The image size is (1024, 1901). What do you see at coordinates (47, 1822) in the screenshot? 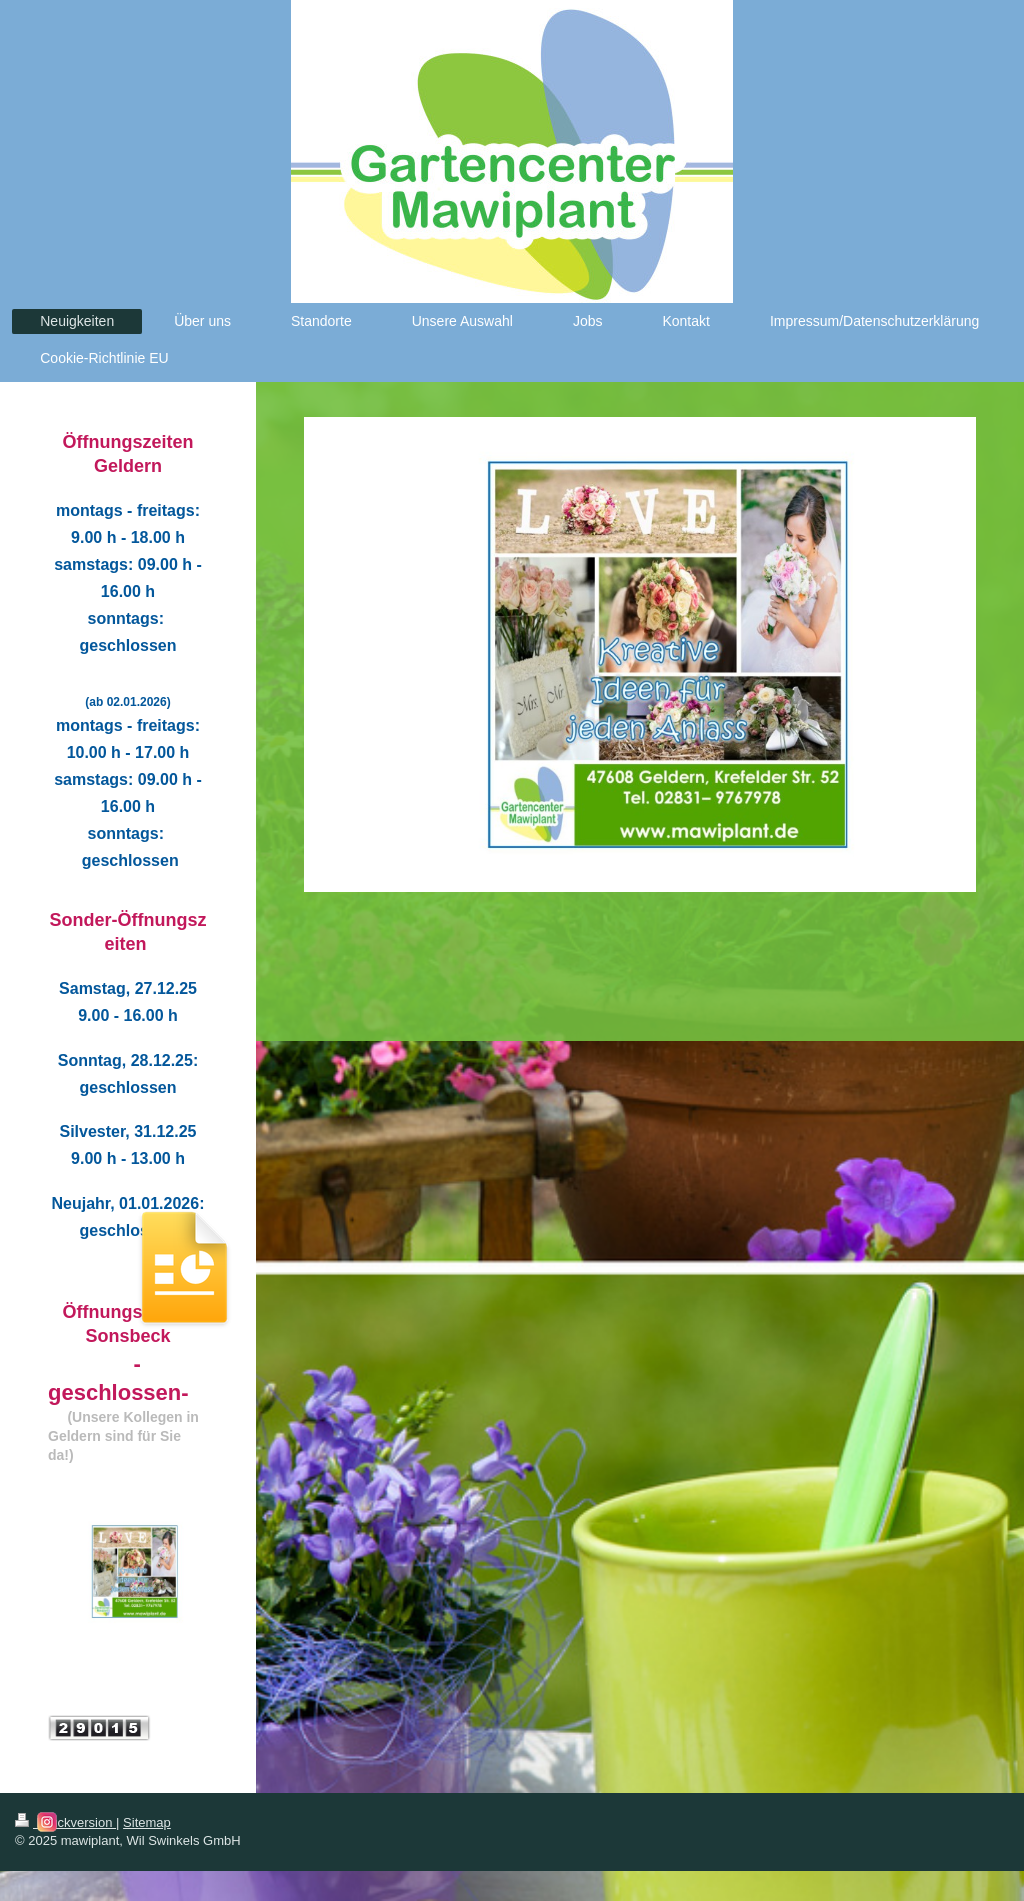
I see `open the Instagram app` at bounding box center [47, 1822].